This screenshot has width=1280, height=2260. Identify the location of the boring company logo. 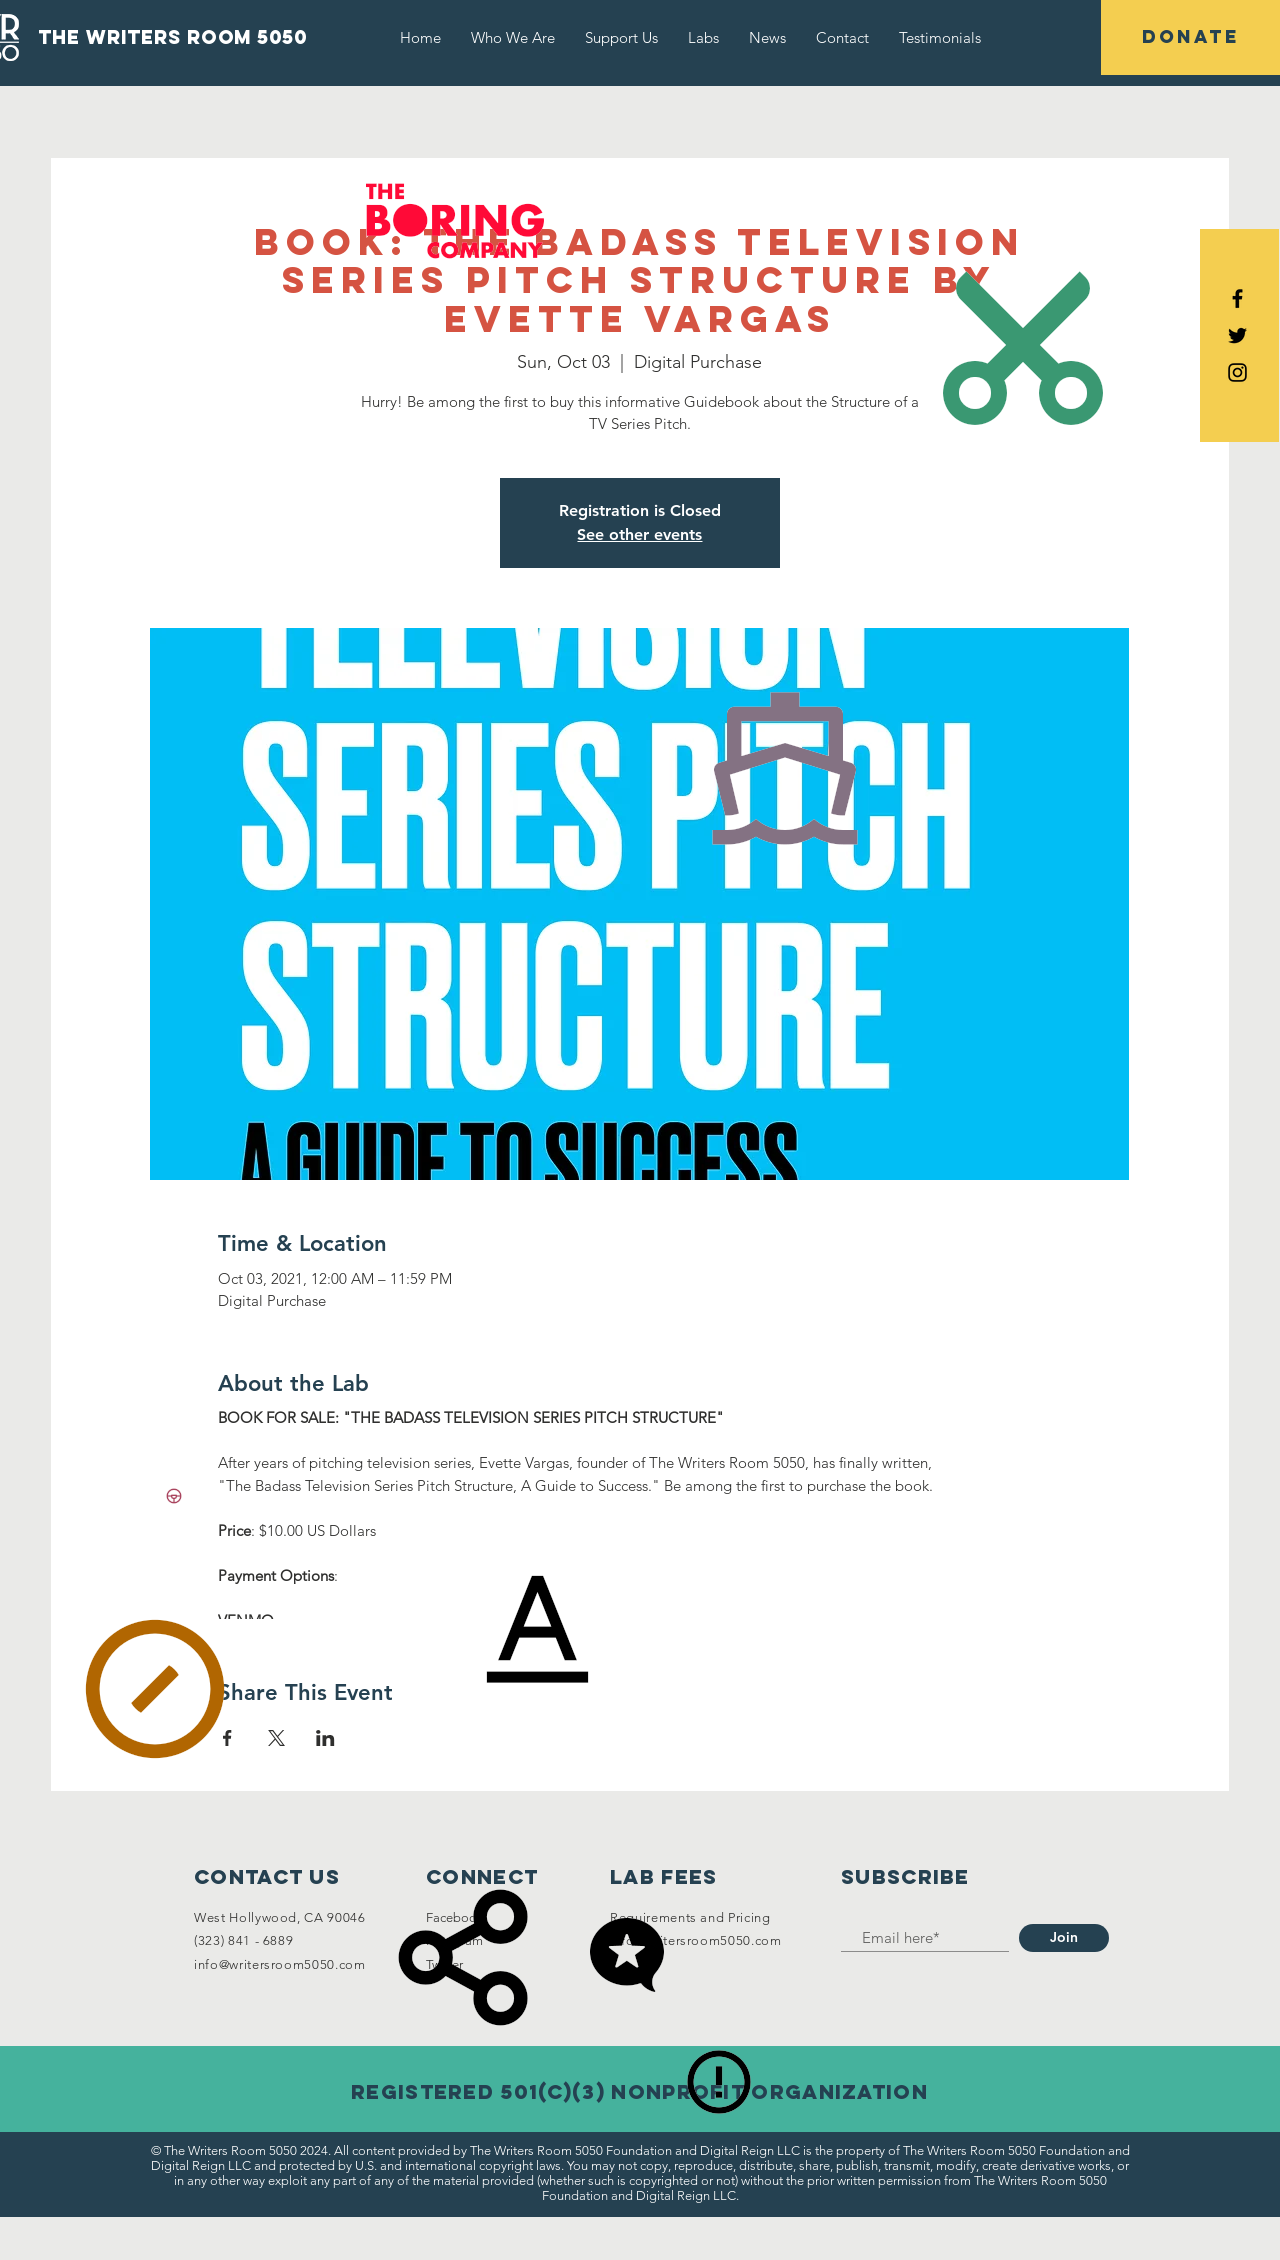
(455, 221).